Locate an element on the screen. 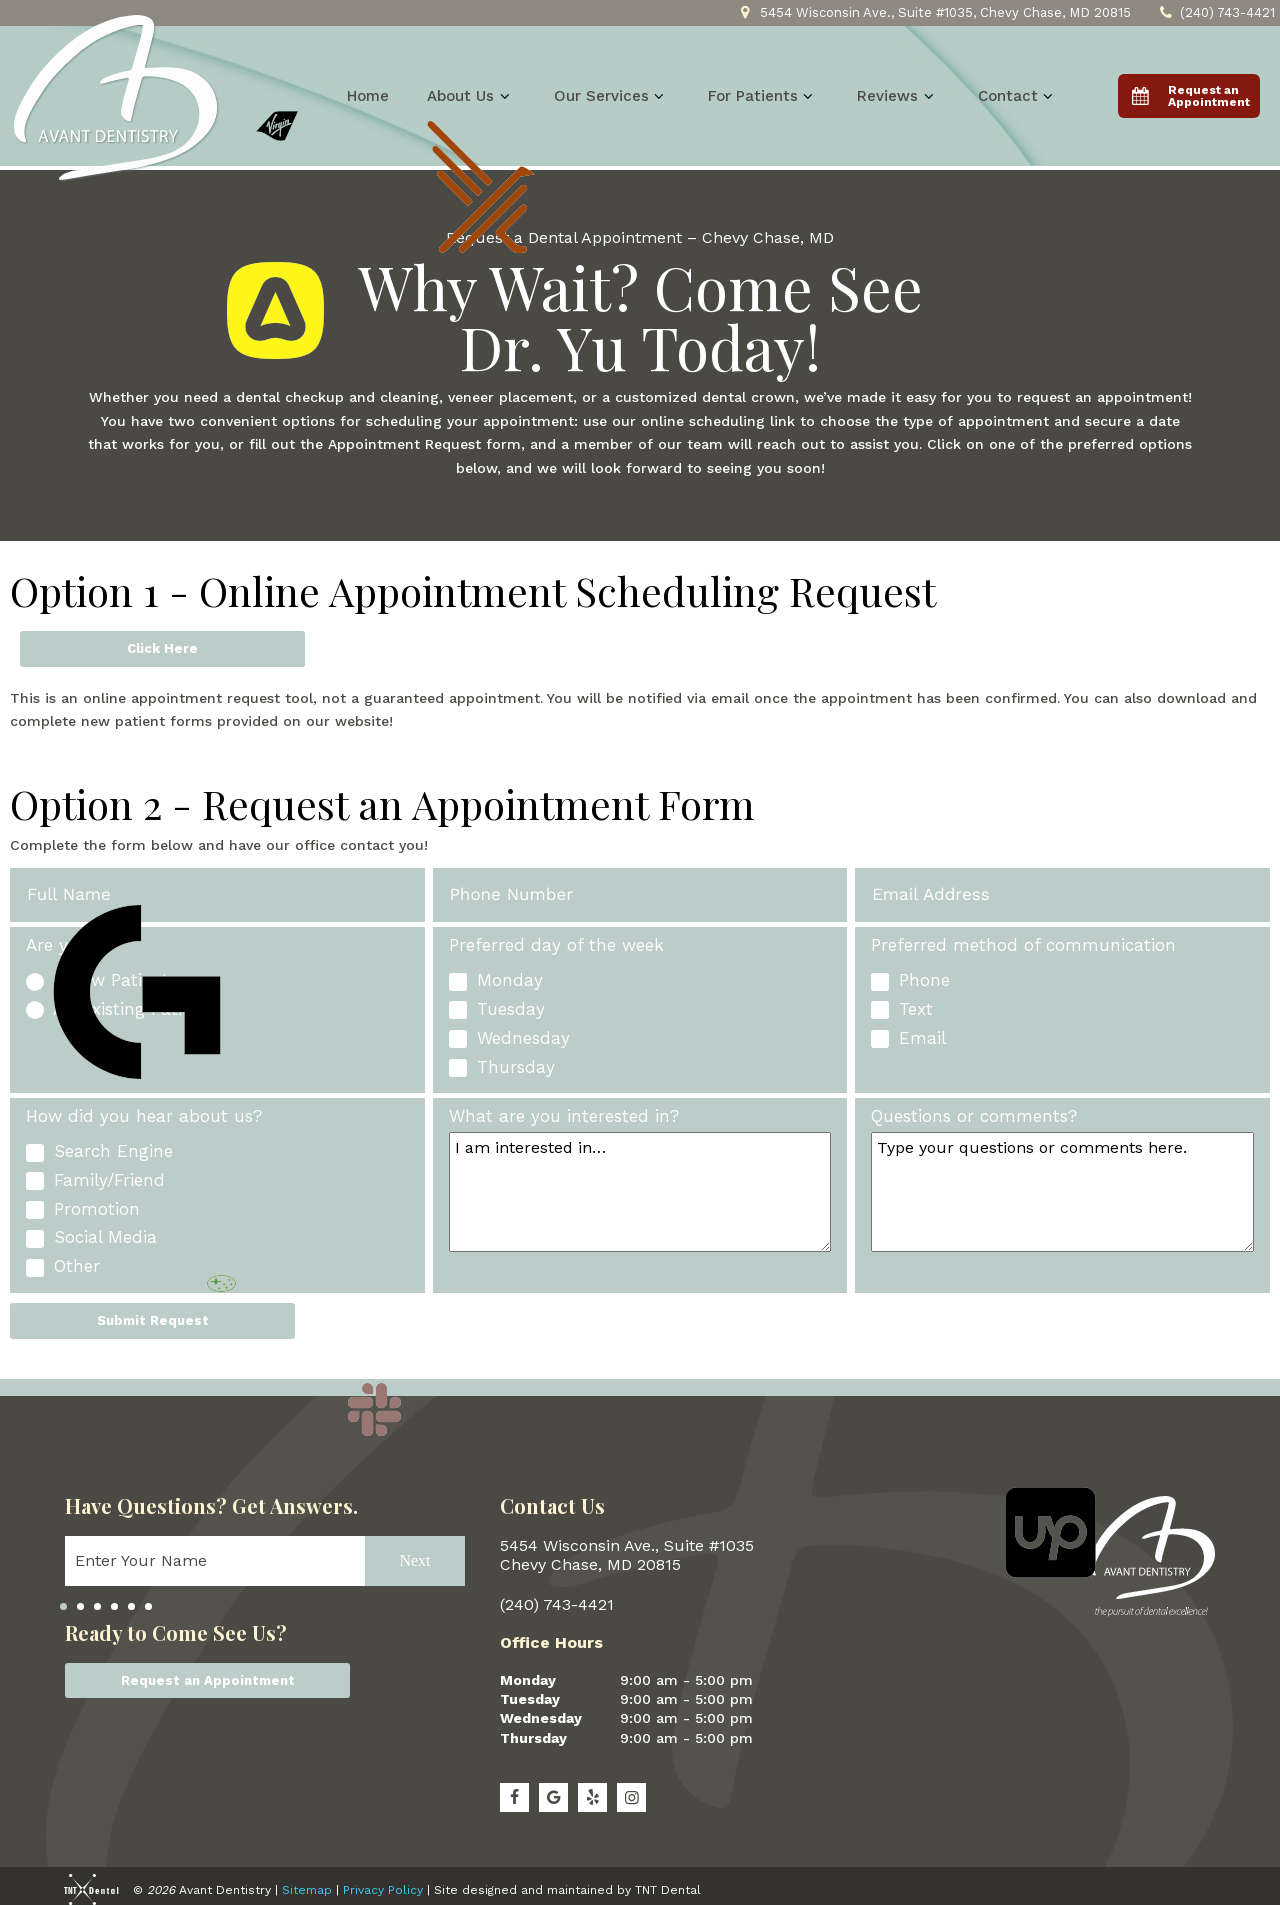 This screenshot has width=1280, height=1905. open Slack messaging app is located at coordinates (374, 1409).